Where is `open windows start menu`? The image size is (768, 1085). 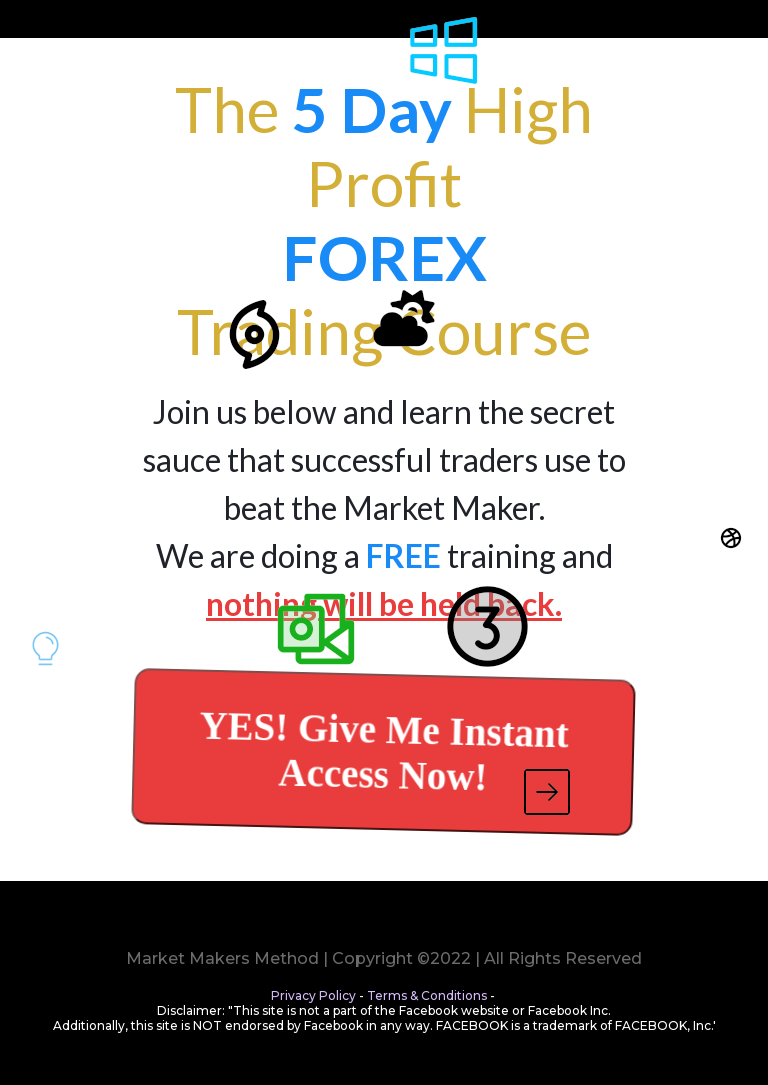 open windows start menu is located at coordinates (446, 50).